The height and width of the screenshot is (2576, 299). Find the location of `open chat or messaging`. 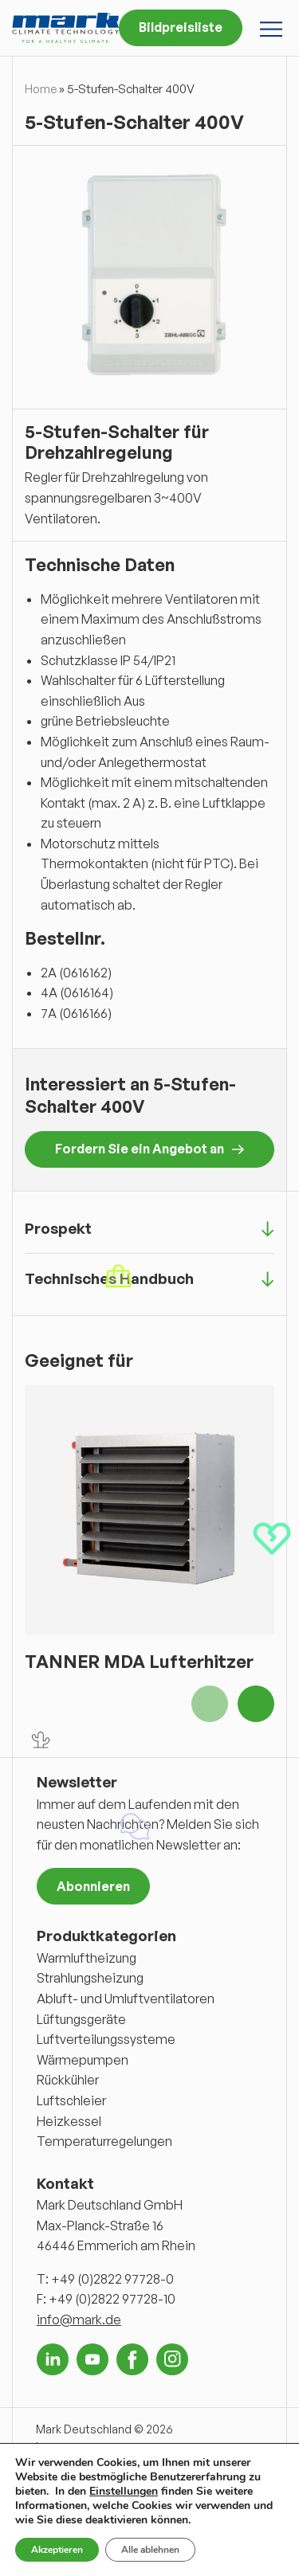

open chat or messaging is located at coordinates (135, 1826).